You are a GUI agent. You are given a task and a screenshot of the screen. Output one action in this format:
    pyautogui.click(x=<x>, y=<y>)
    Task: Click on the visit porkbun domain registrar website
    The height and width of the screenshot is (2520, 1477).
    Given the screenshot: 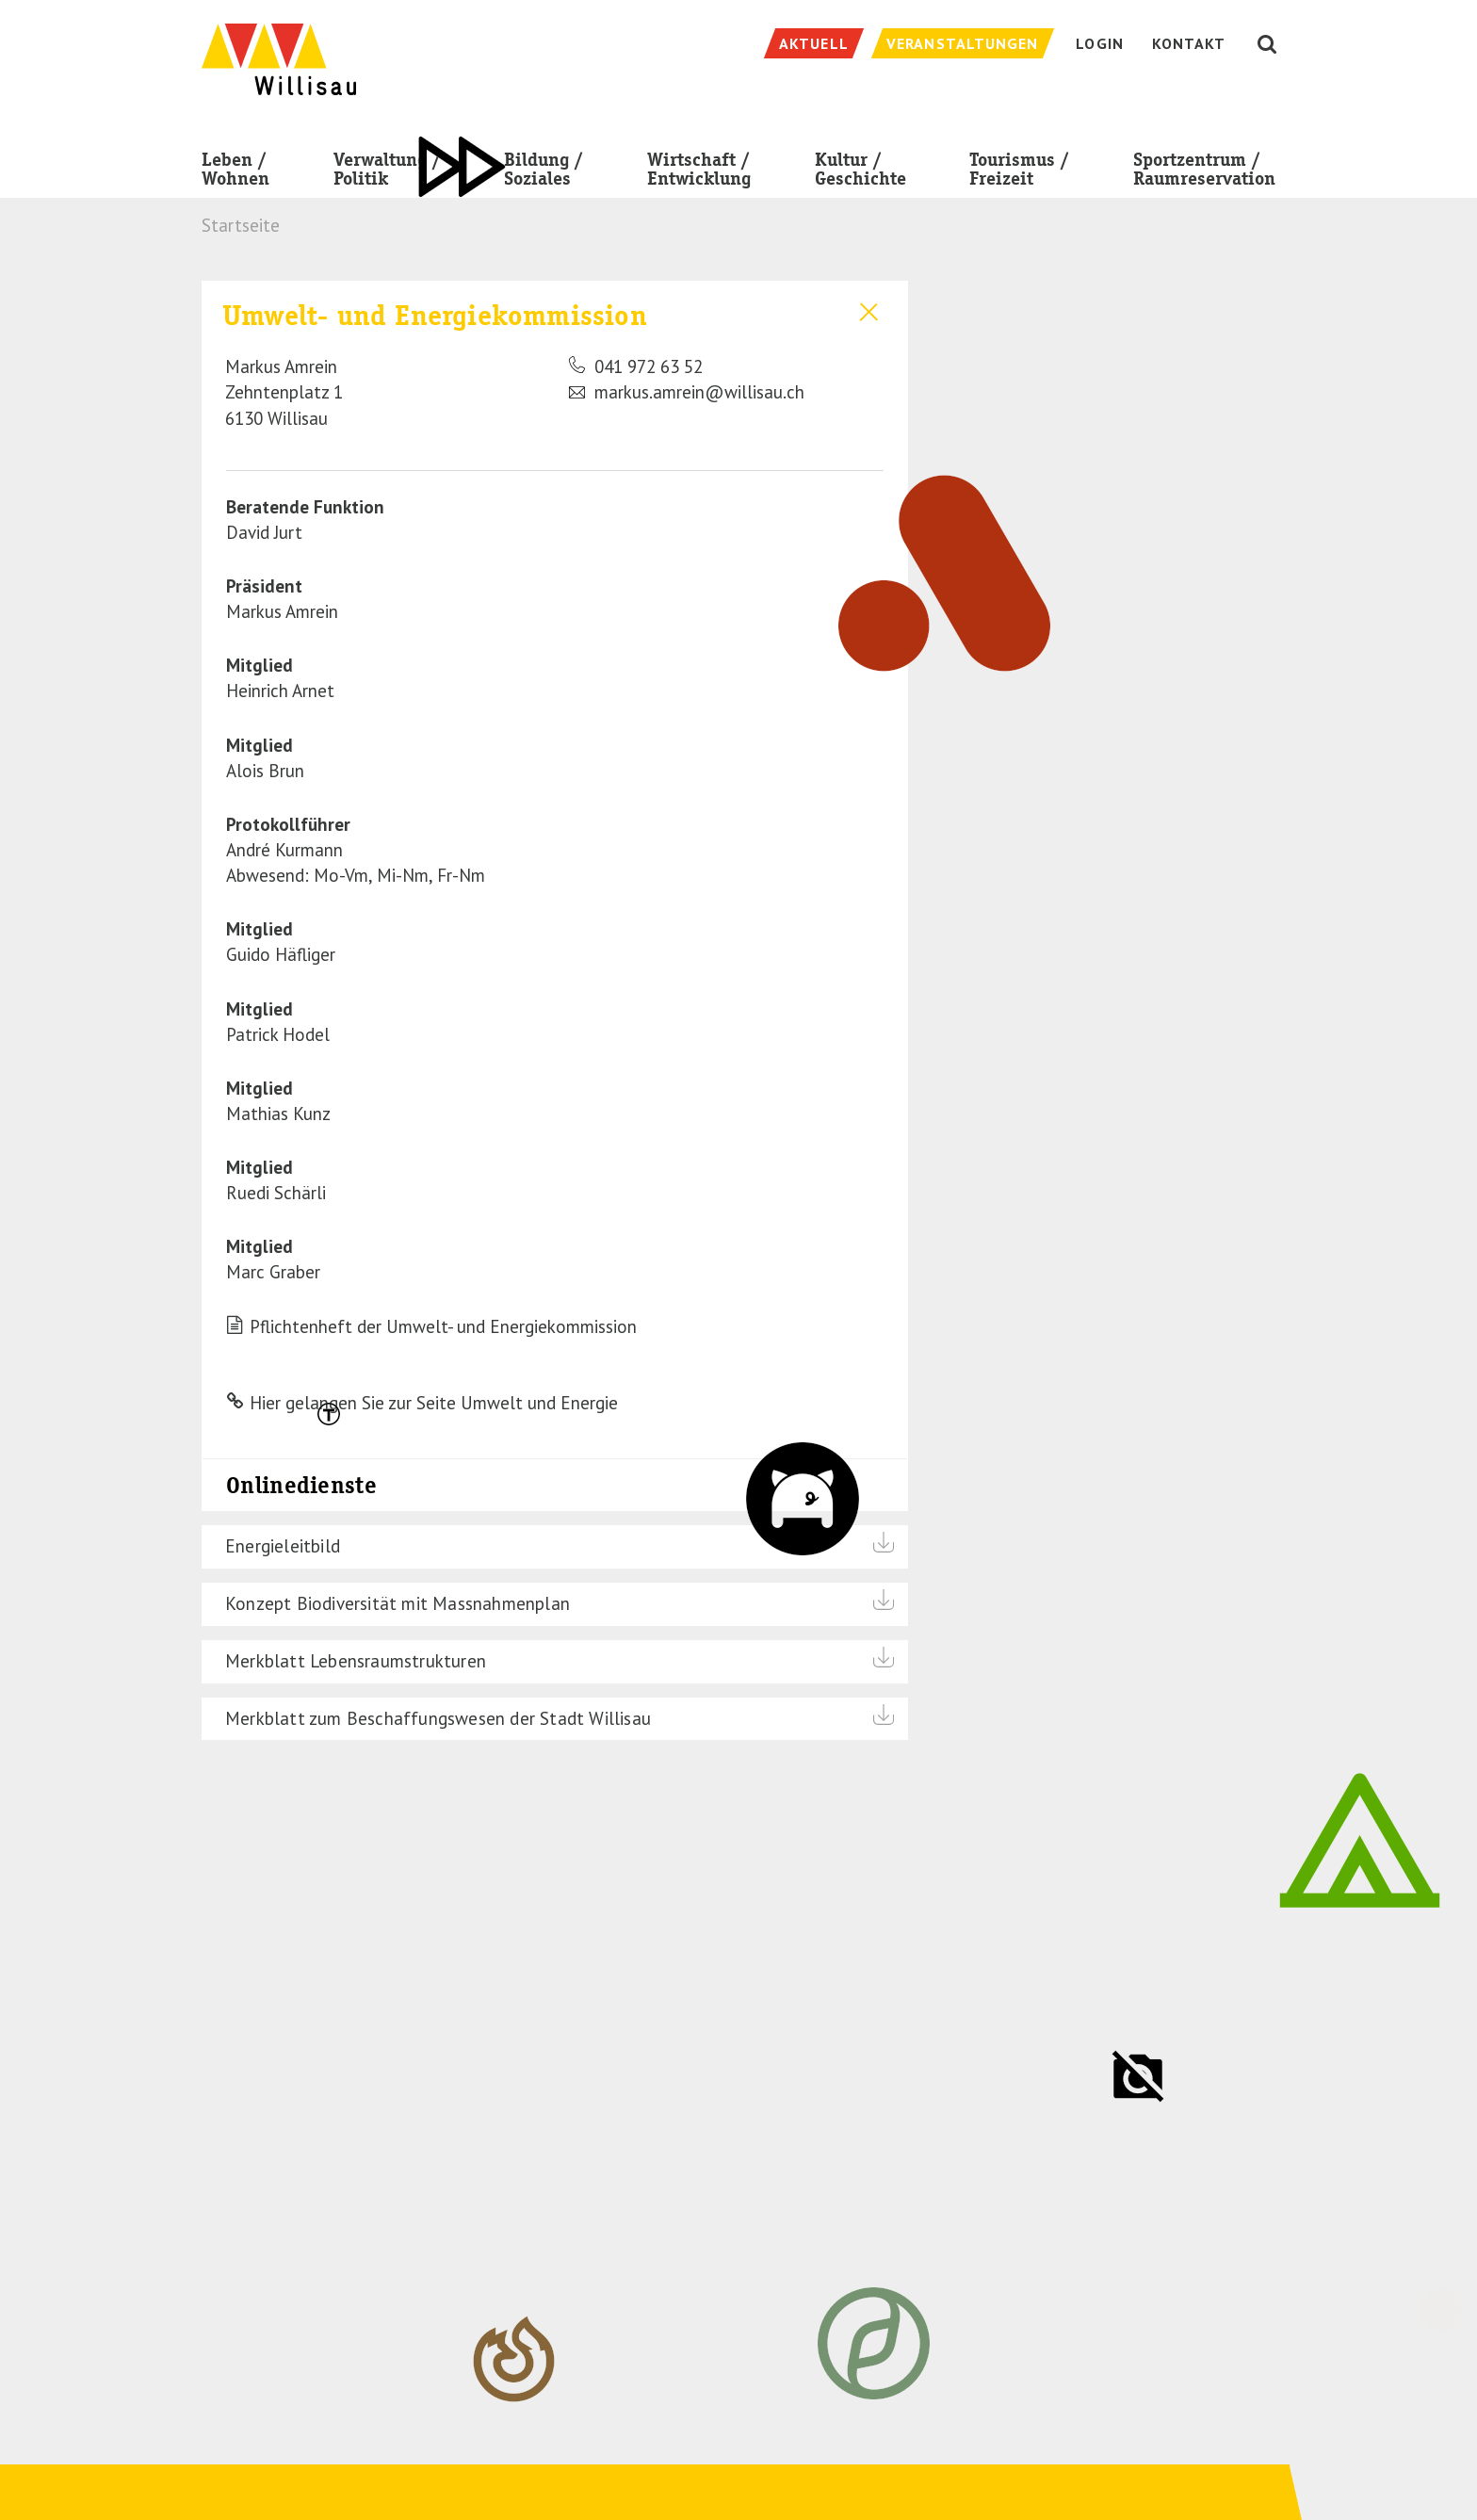 What is the action you would take?
    pyautogui.click(x=803, y=1499)
    